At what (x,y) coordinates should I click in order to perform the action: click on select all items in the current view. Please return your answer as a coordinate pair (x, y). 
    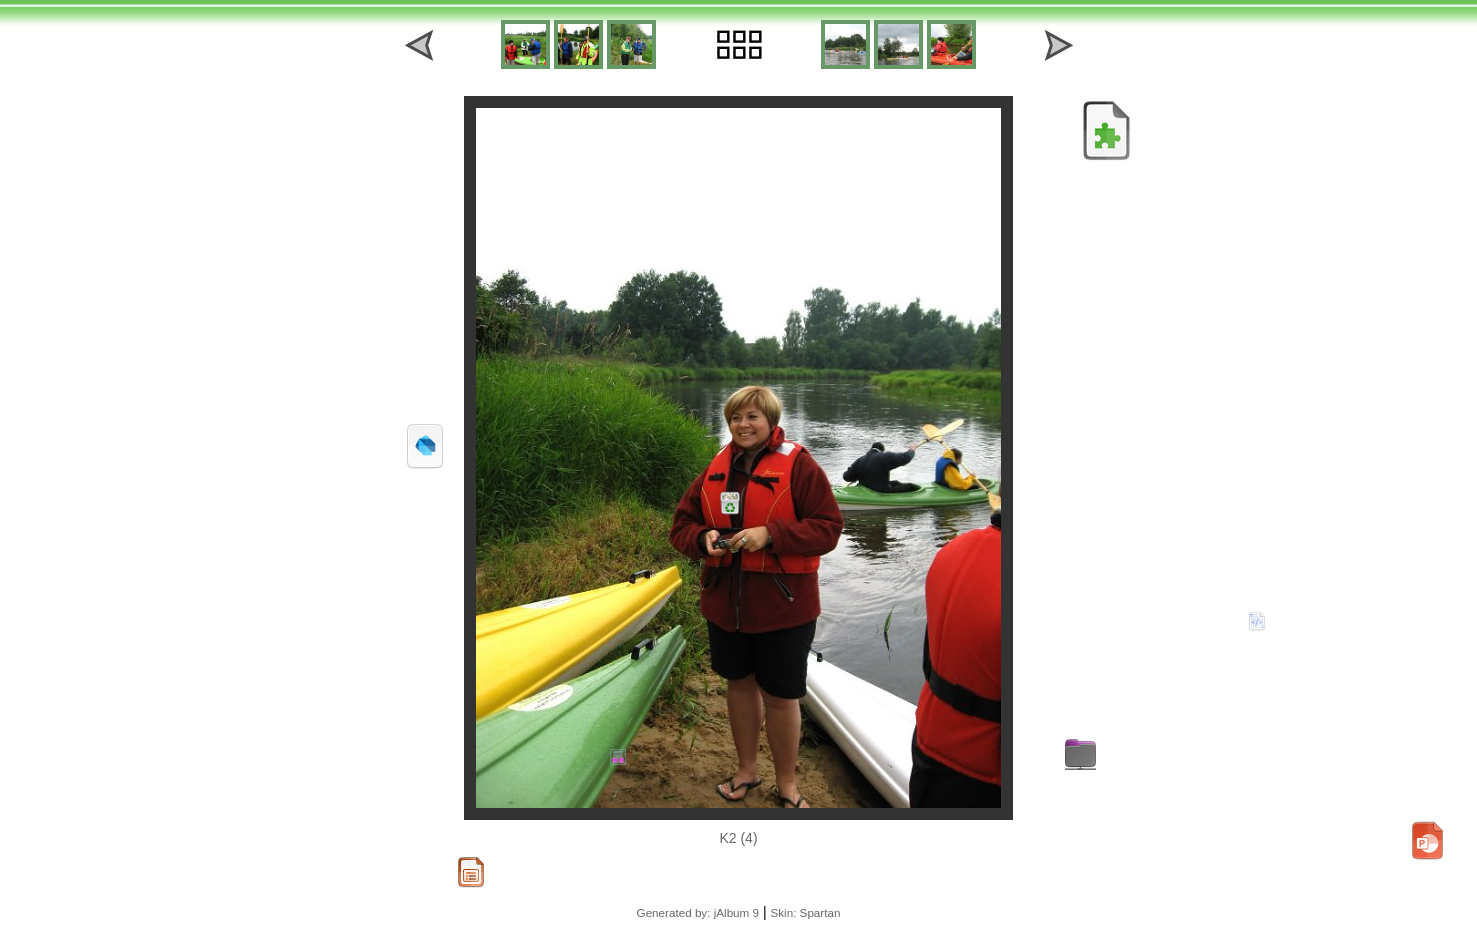
    Looking at the image, I should click on (618, 757).